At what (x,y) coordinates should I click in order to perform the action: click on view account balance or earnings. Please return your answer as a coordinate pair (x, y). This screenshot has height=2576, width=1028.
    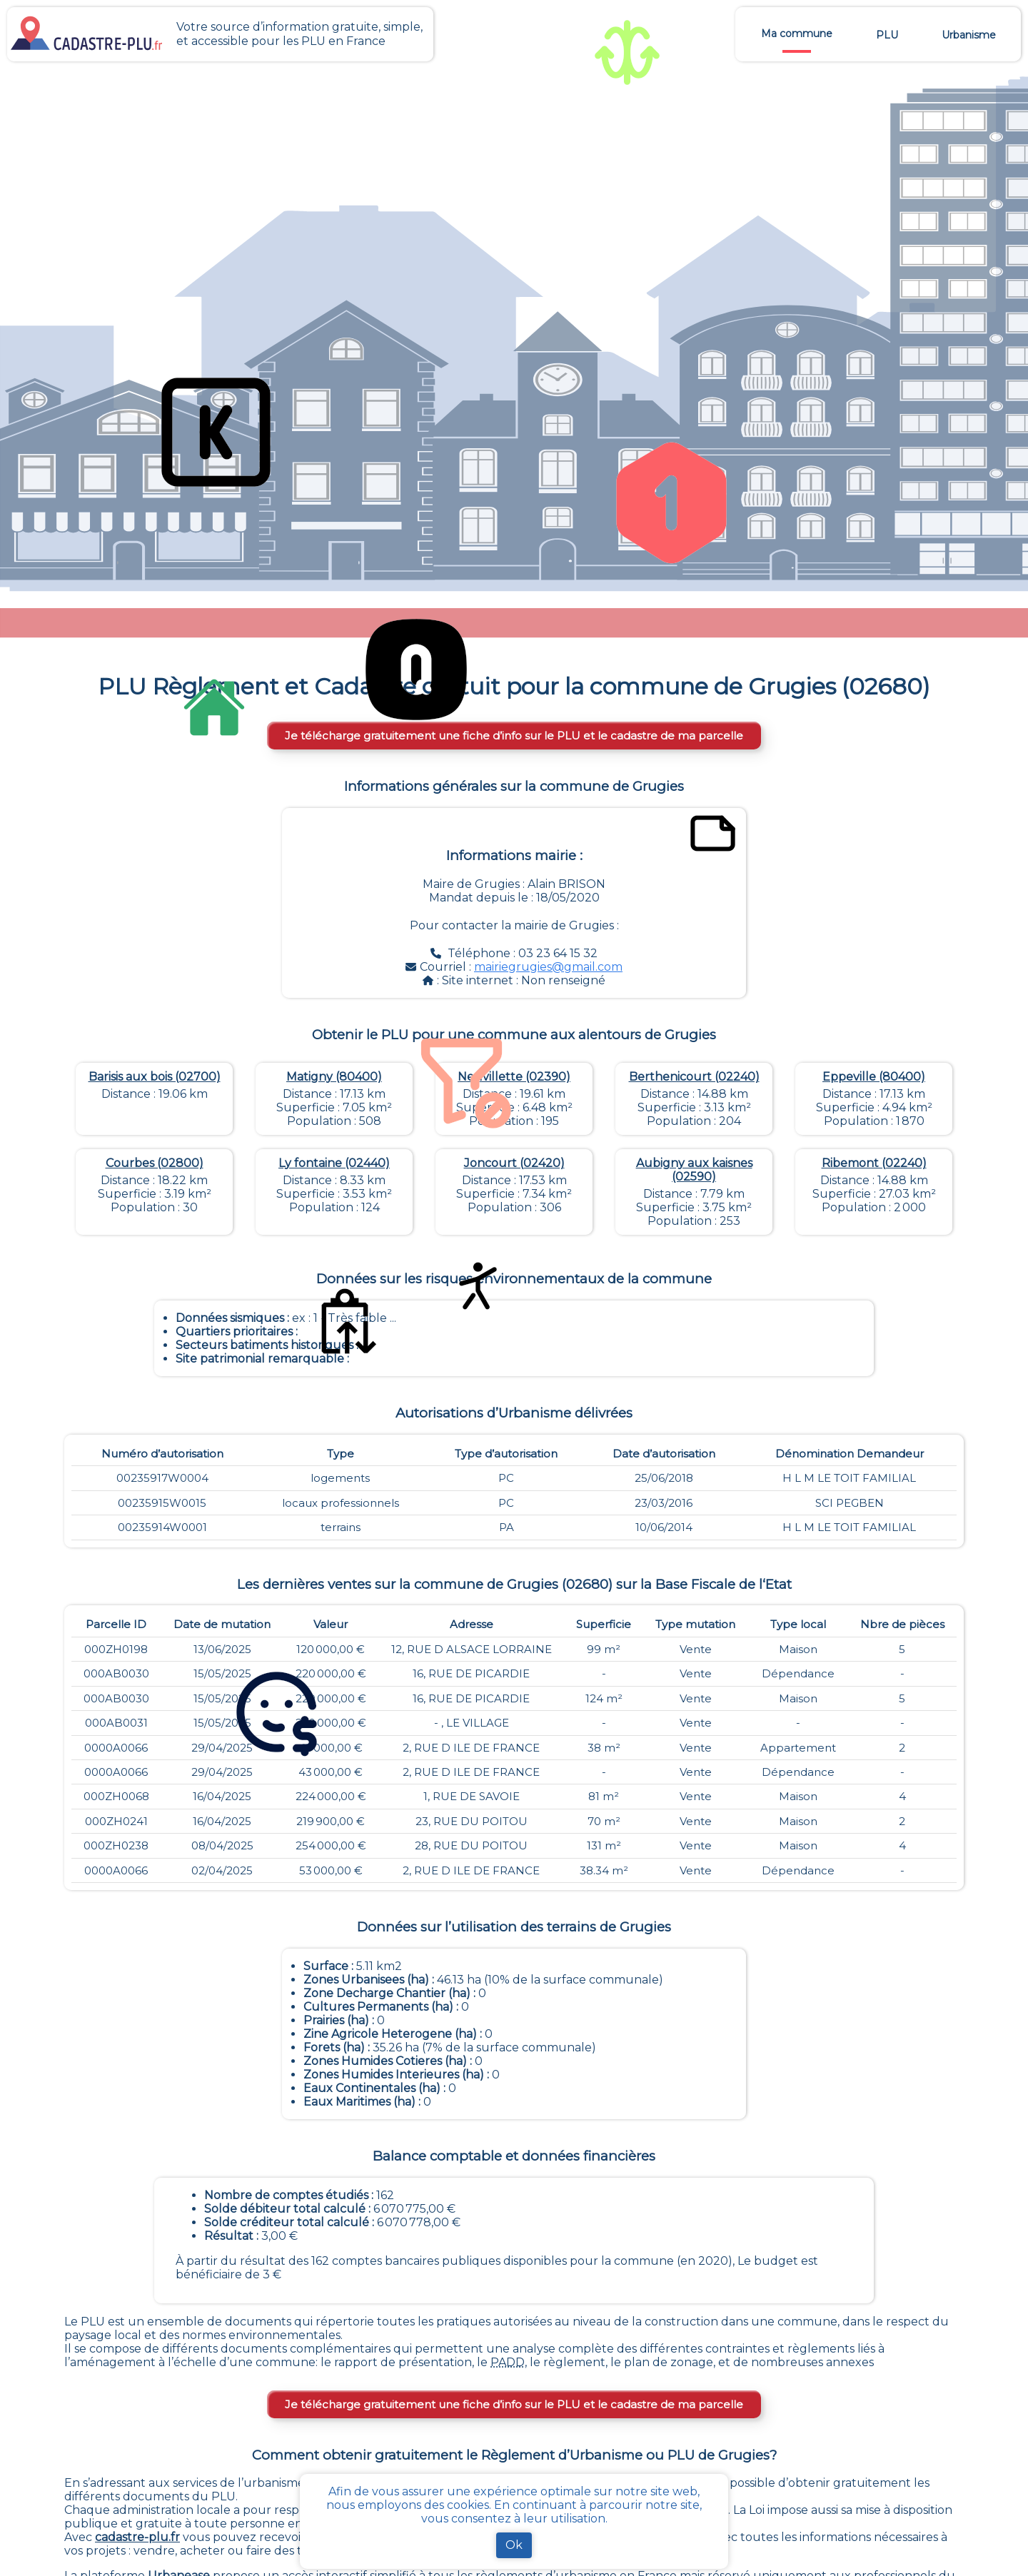
    Looking at the image, I should click on (276, 1712).